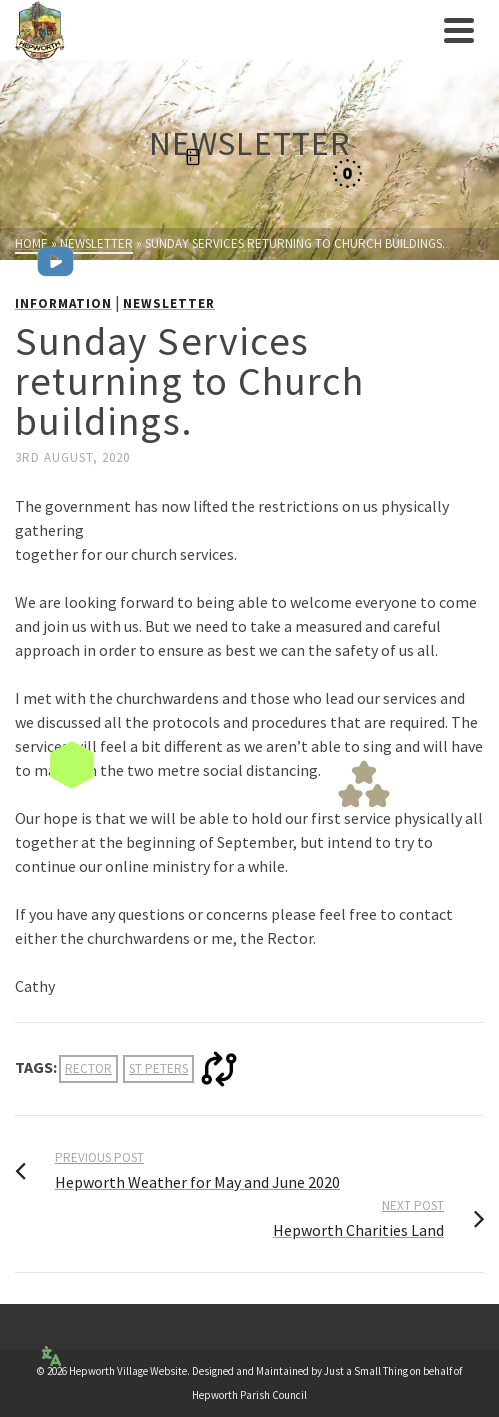  Describe the element at coordinates (347, 173) in the screenshot. I see `indicates zero time elapsed or no duration` at that location.